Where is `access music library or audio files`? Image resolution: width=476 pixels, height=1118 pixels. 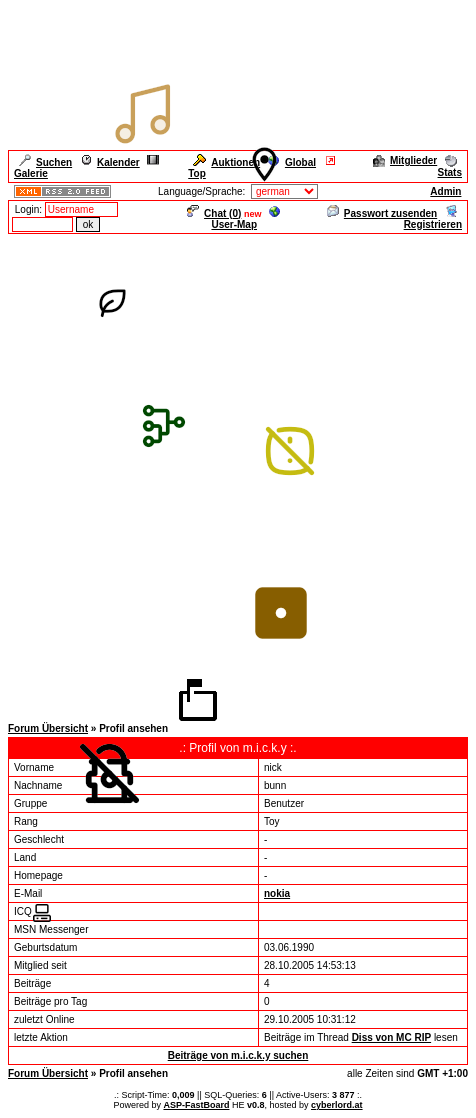
access music library or audio files is located at coordinates (146, 115).